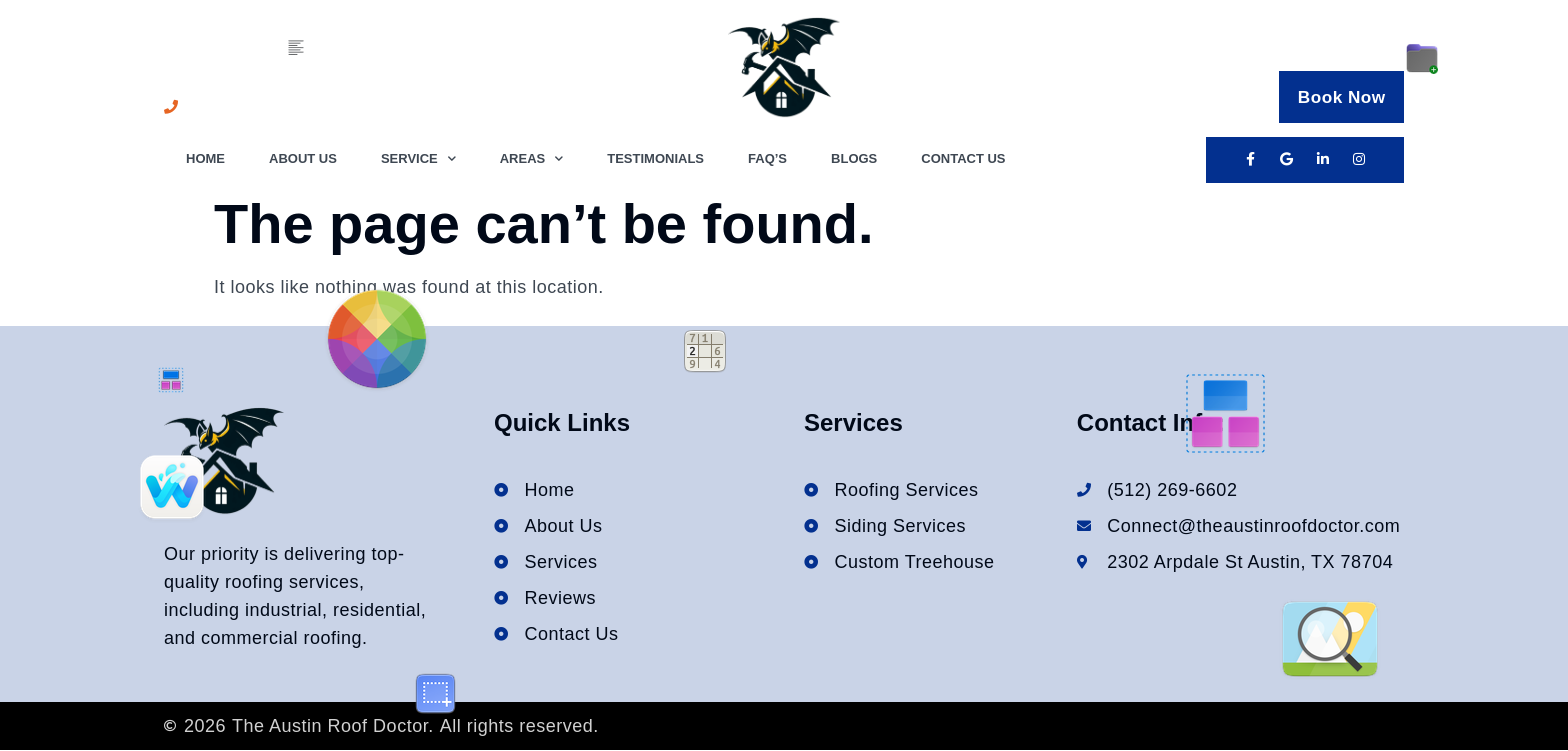  I want to click on open sudoku puzzle game, so click(705, 351).